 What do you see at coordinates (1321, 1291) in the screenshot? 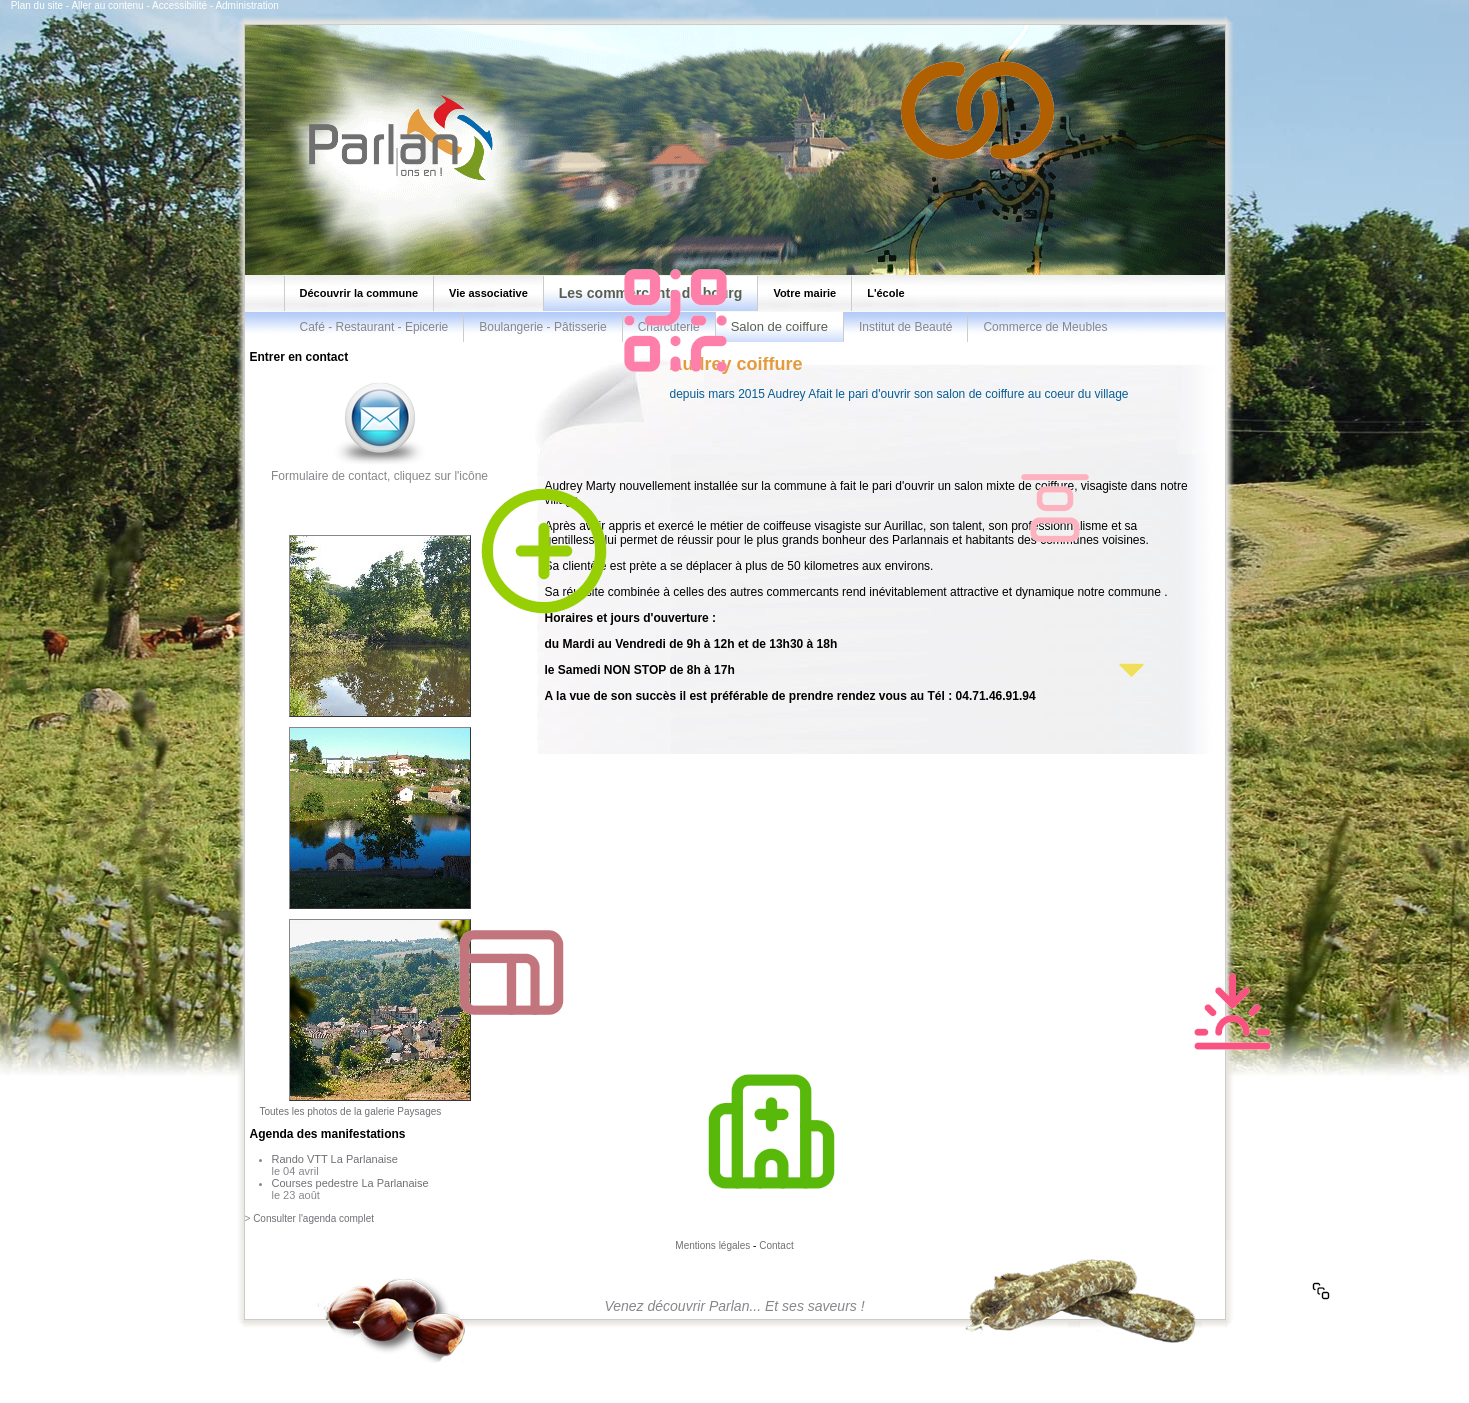
I see `view stacked layers or cards` at bounding box center [1321, 1291].